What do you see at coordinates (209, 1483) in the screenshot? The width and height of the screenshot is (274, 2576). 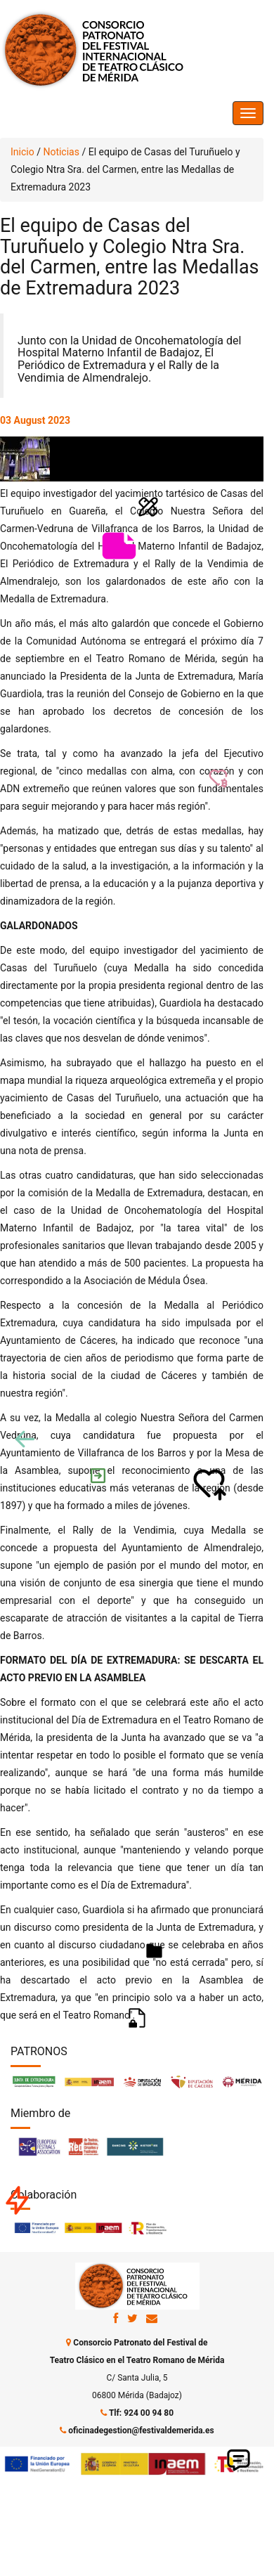 I see `upload or share a favorite item` at bounding box center [209, 1483].